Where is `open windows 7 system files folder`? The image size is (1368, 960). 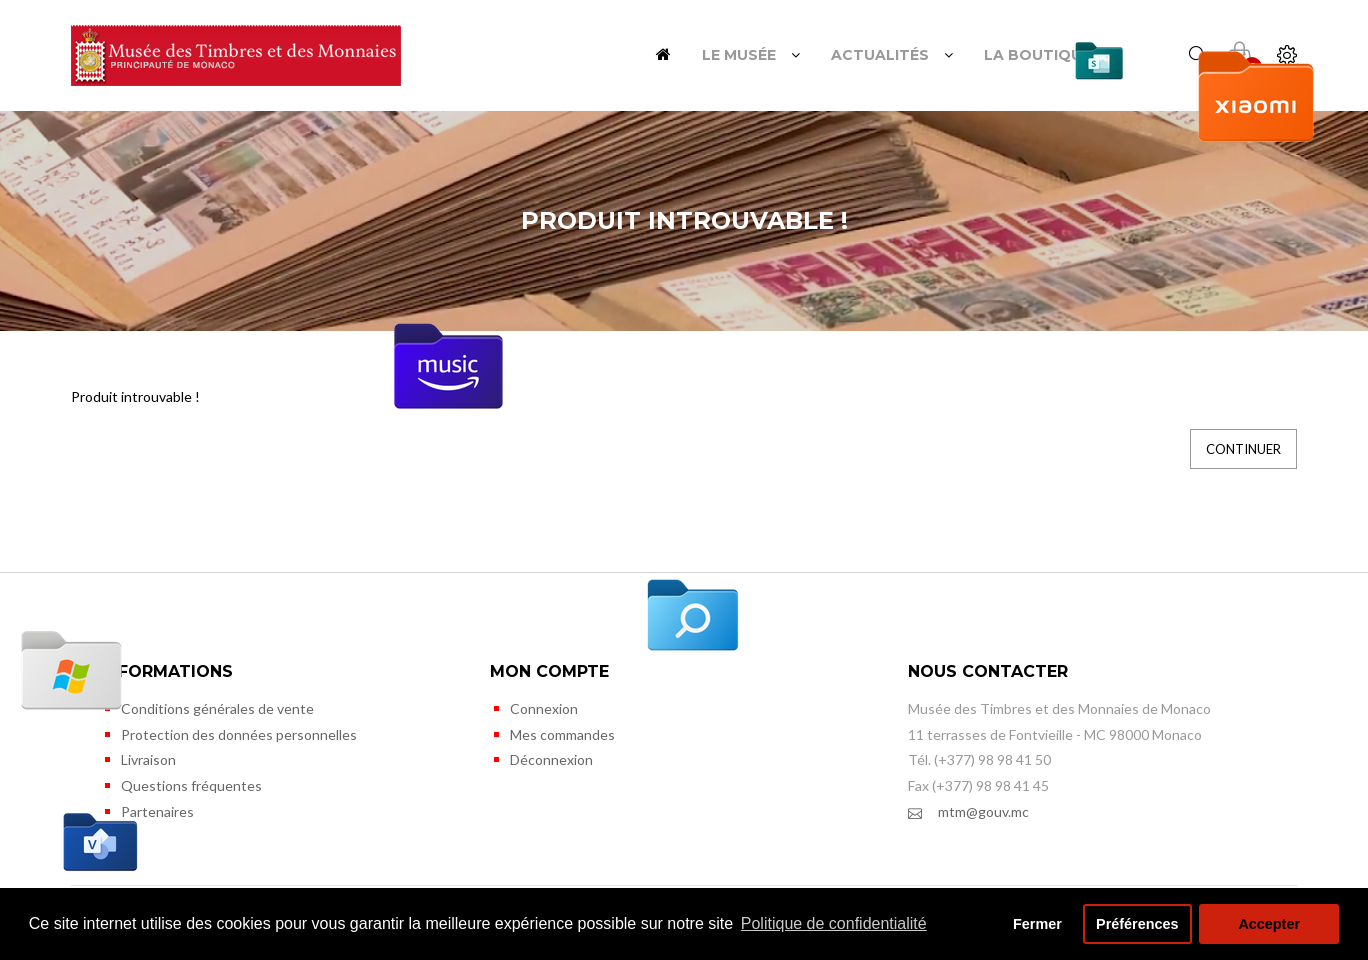 open windows 7 system files folder is located at coordinates (71, 673).